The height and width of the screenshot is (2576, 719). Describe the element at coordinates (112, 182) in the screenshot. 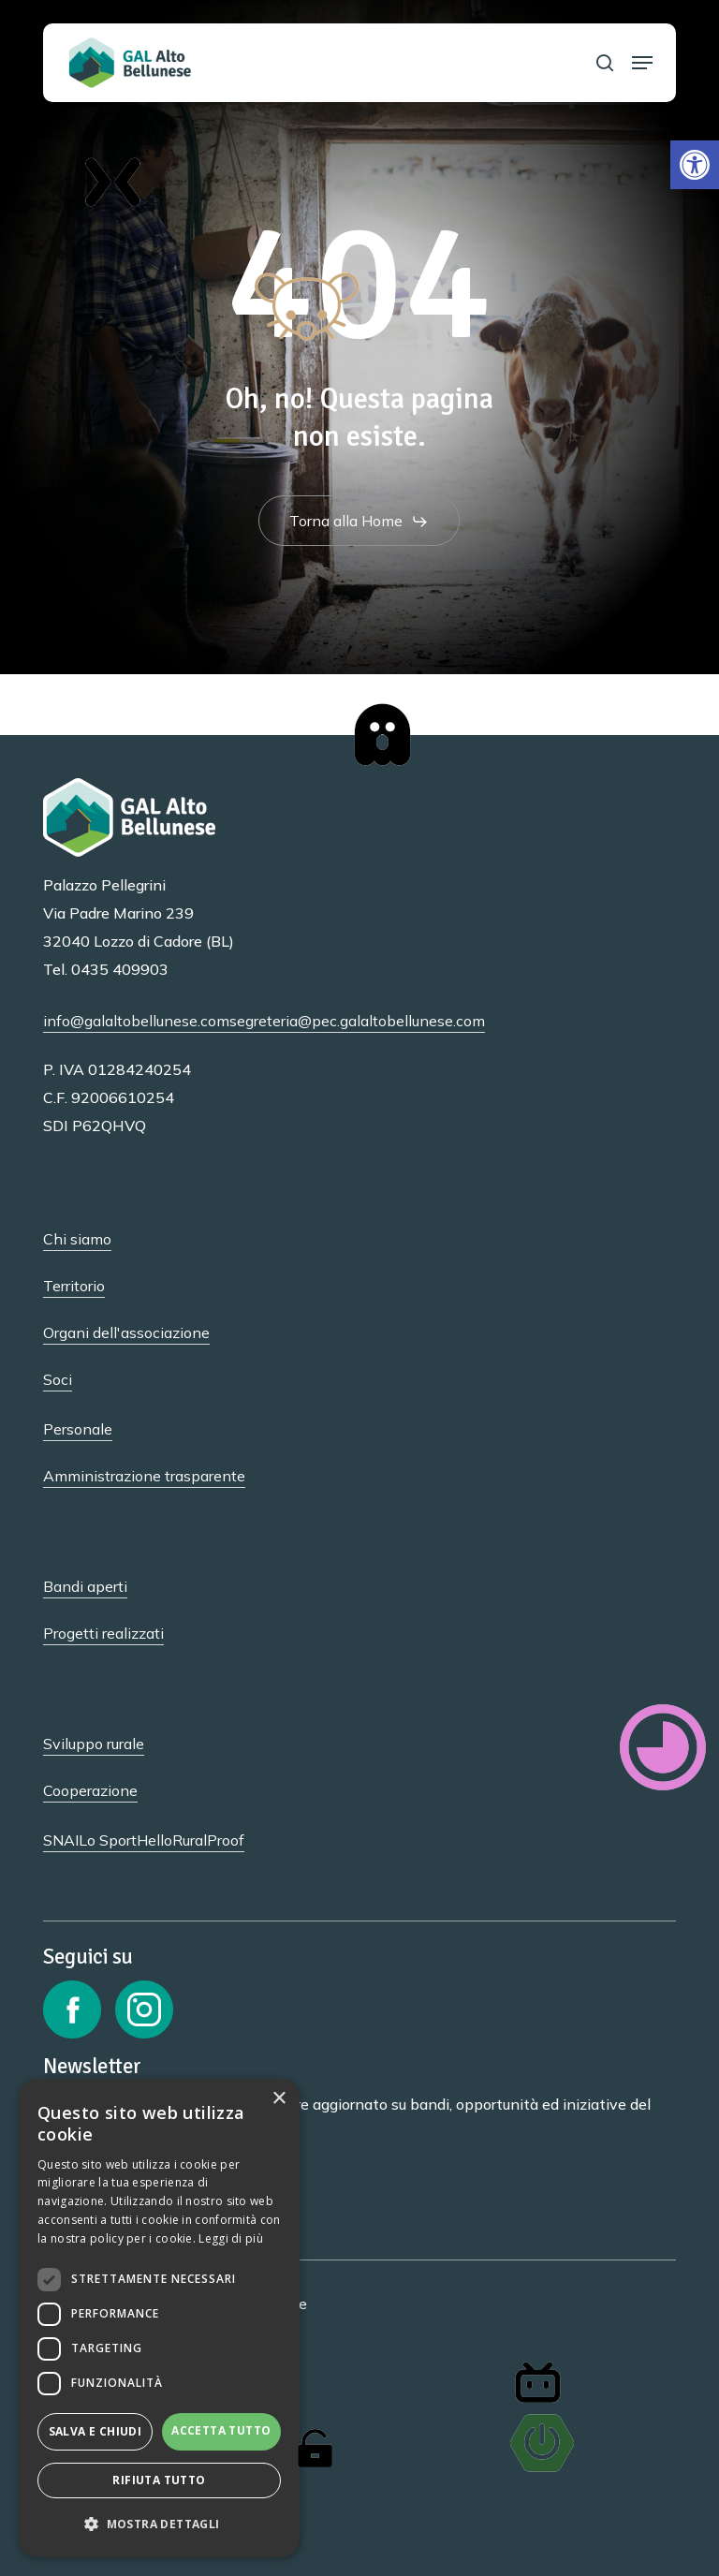

I see `mixer streaming platform logo` at that location.